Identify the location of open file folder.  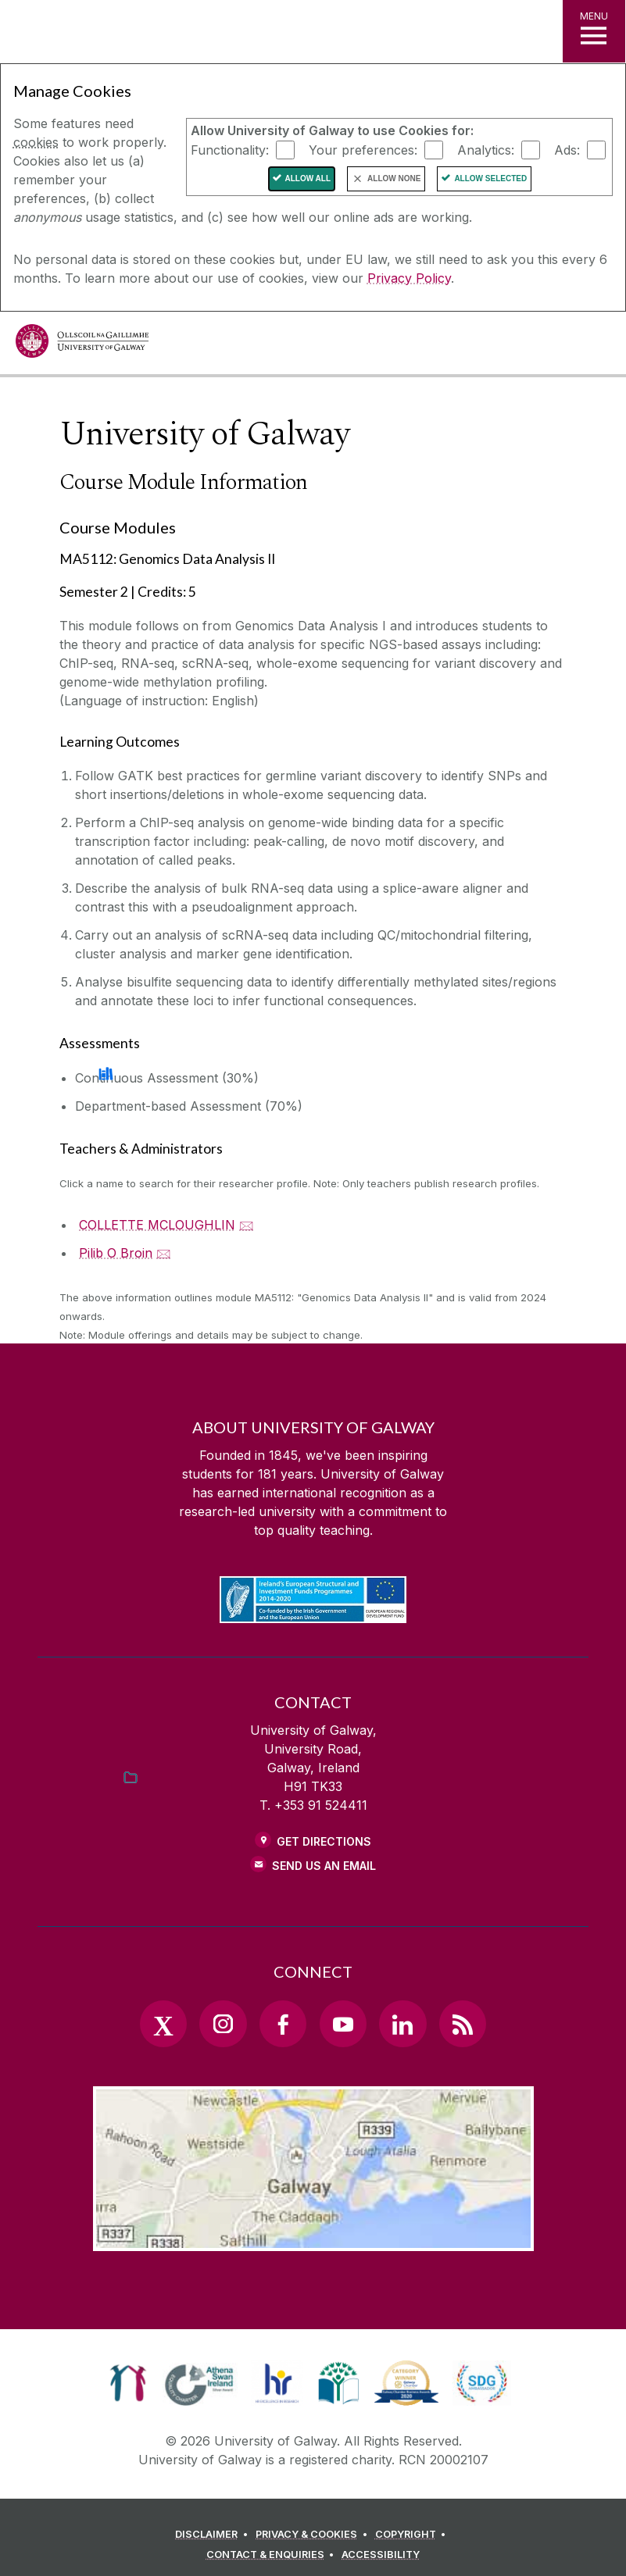
(131, 1778).